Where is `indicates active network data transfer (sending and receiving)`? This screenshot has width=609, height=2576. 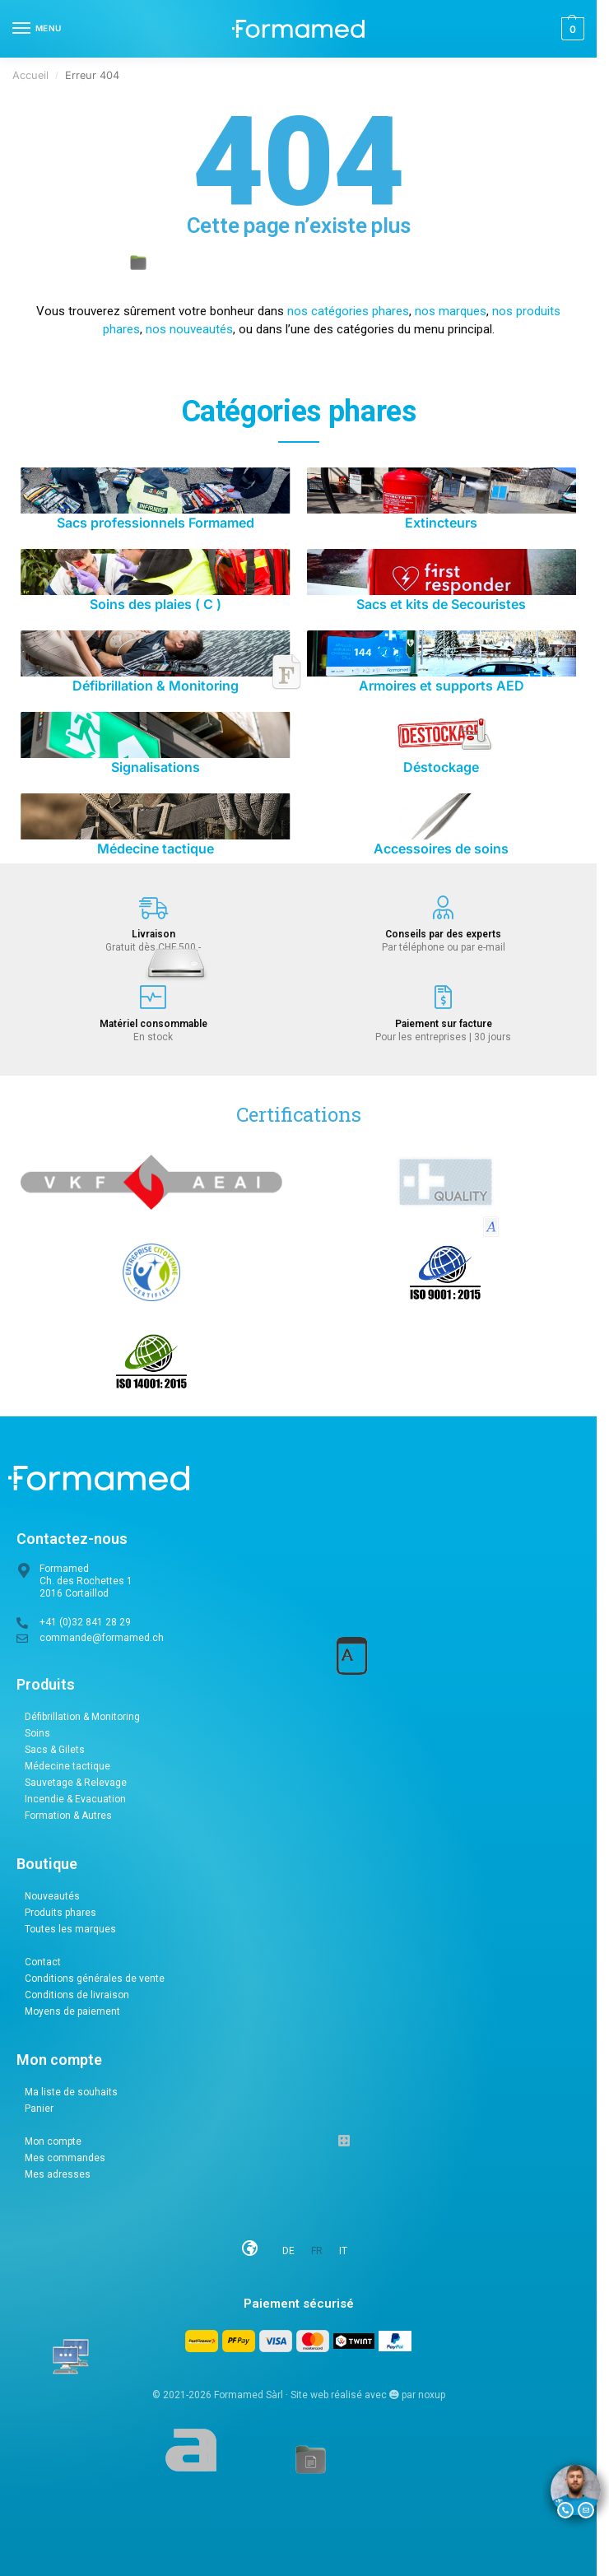
indicates active network data transfer (sending and receiving) is located at coordinates (70, 2356).